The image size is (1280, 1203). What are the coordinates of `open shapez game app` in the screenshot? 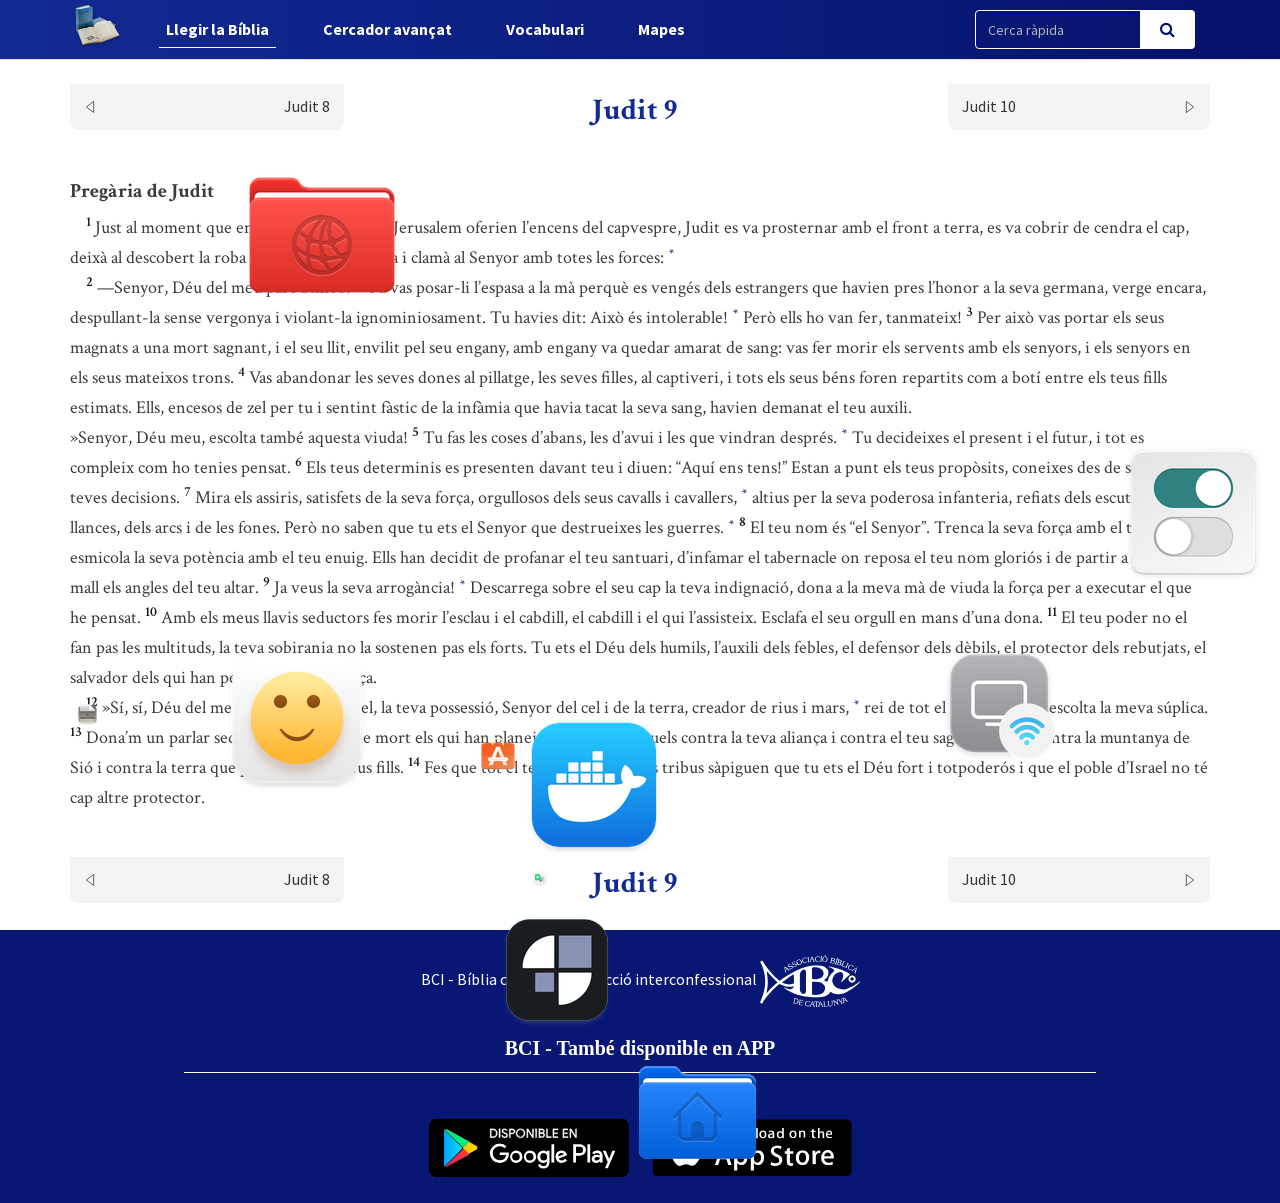 It's located at (557, 970).